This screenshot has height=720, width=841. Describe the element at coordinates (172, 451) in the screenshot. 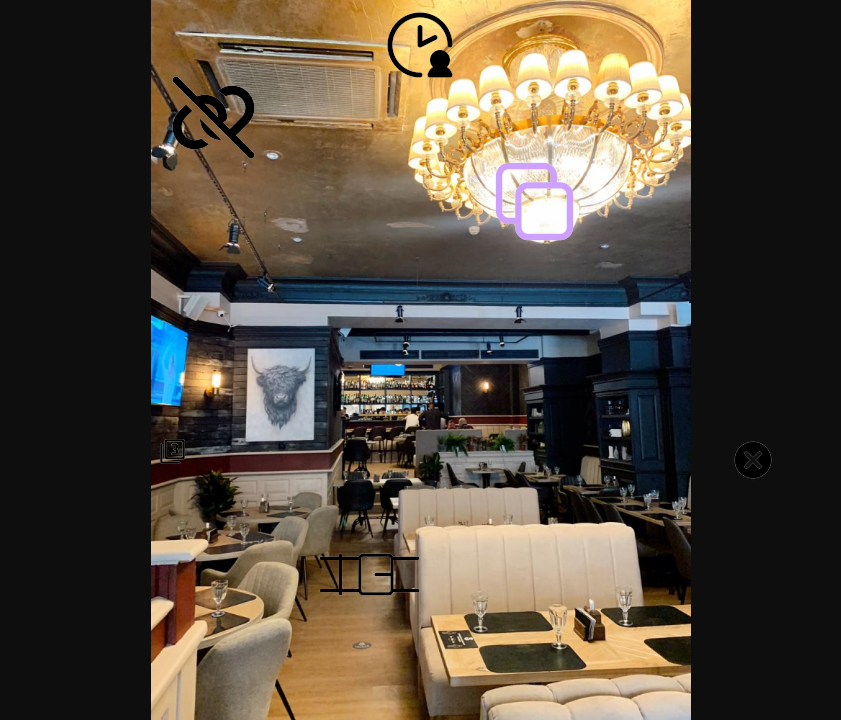

I see `view the third item in a layered stack` at that location.